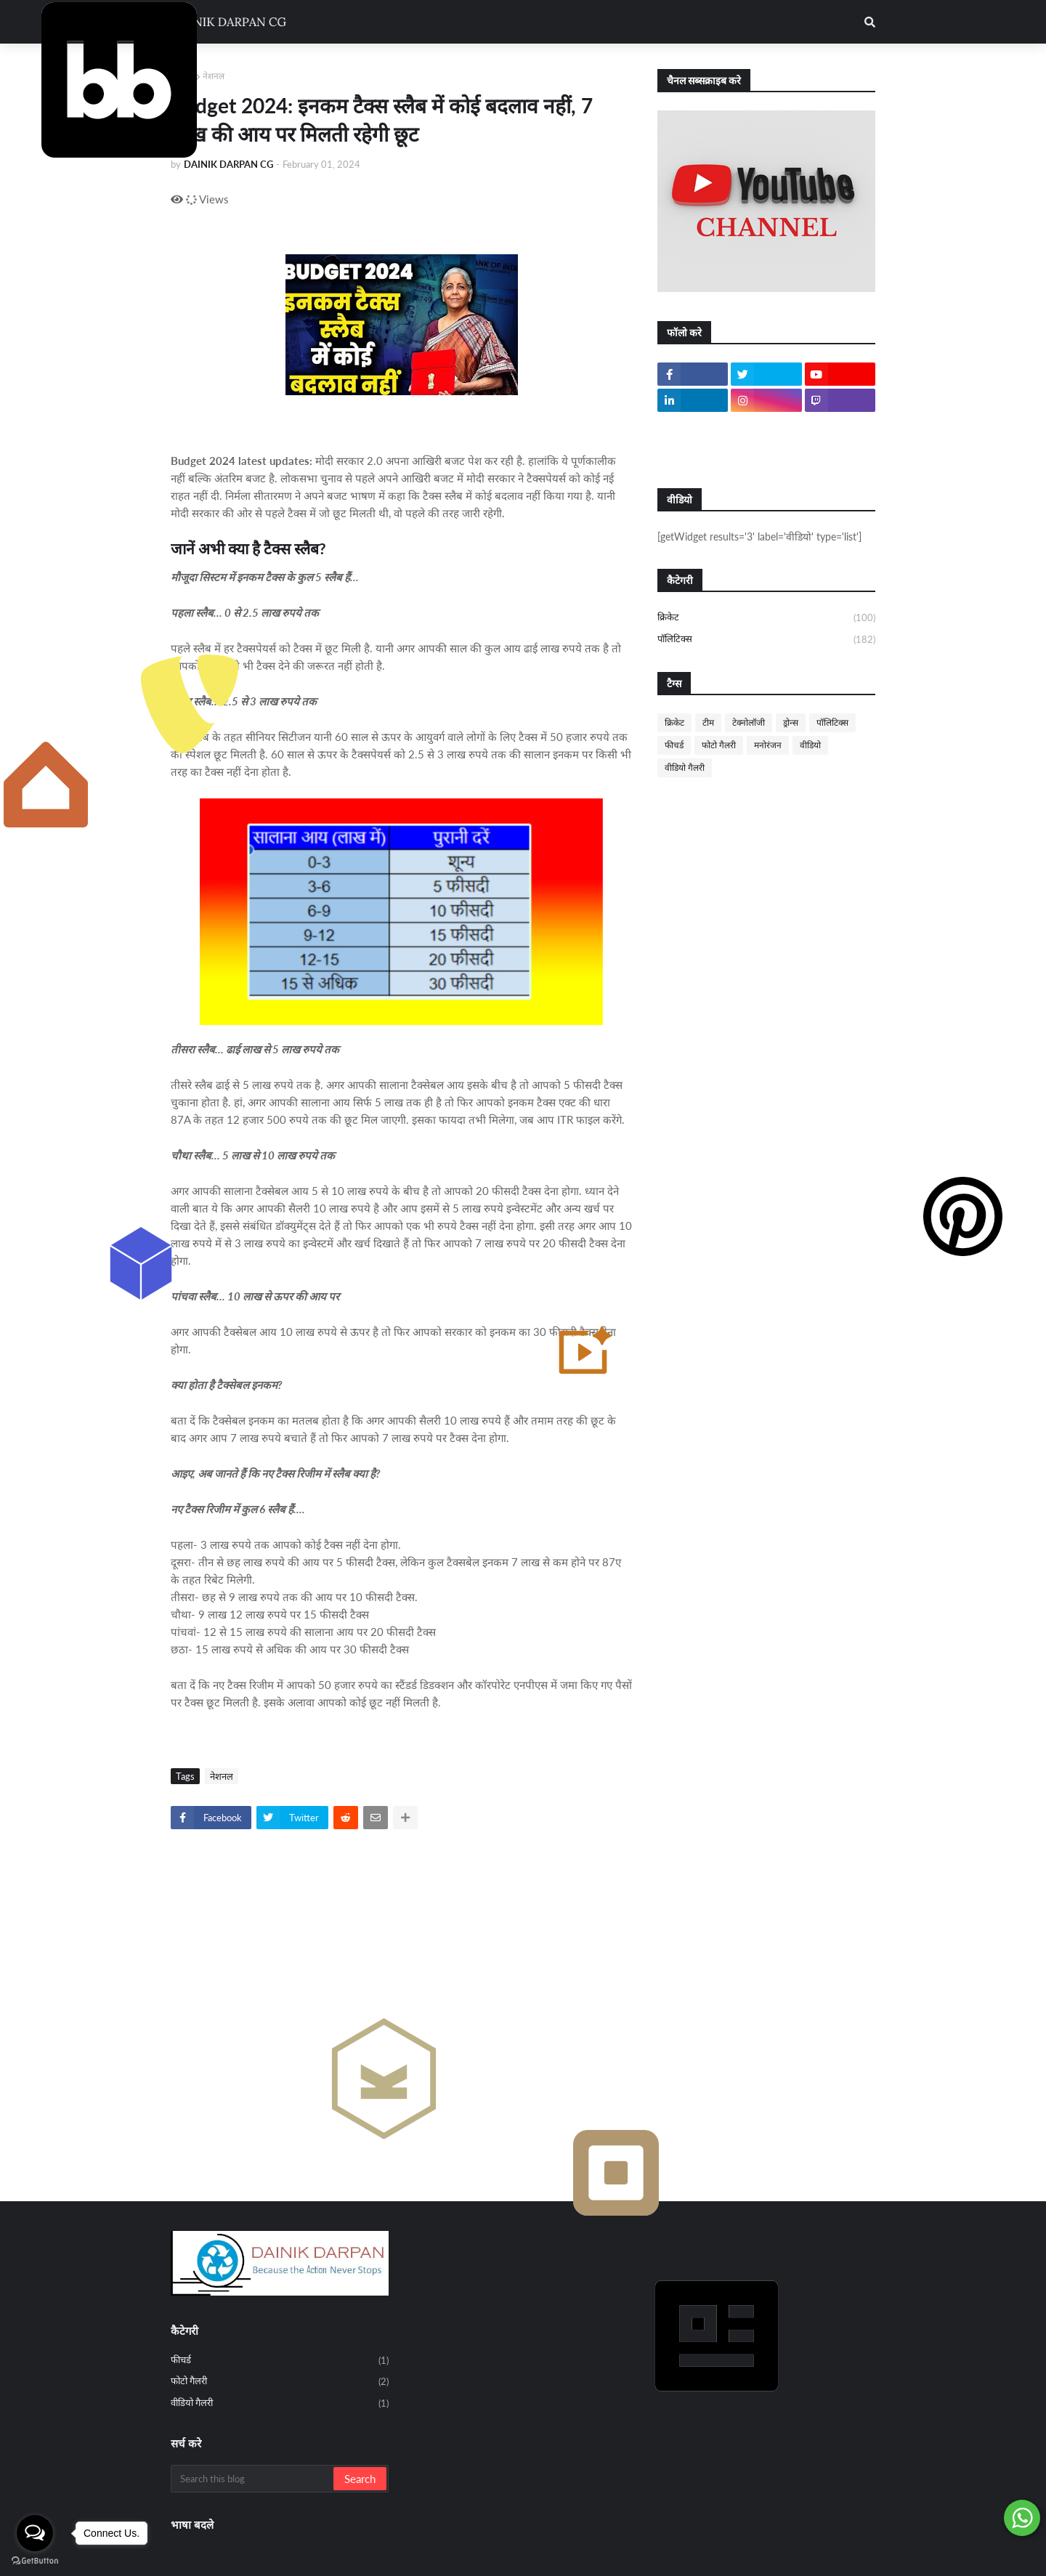 The image size is (1046, 2576). I want to click on open the Square payment app, so click(616, 2173).